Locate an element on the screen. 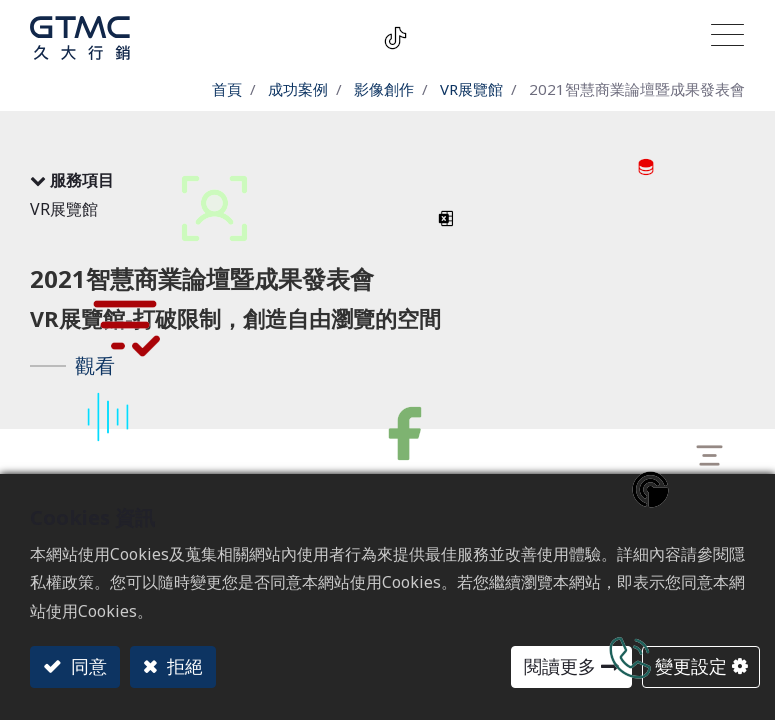 This screenshot has height=720, width=775. open Facebook app is located at coordinates (406, 433).